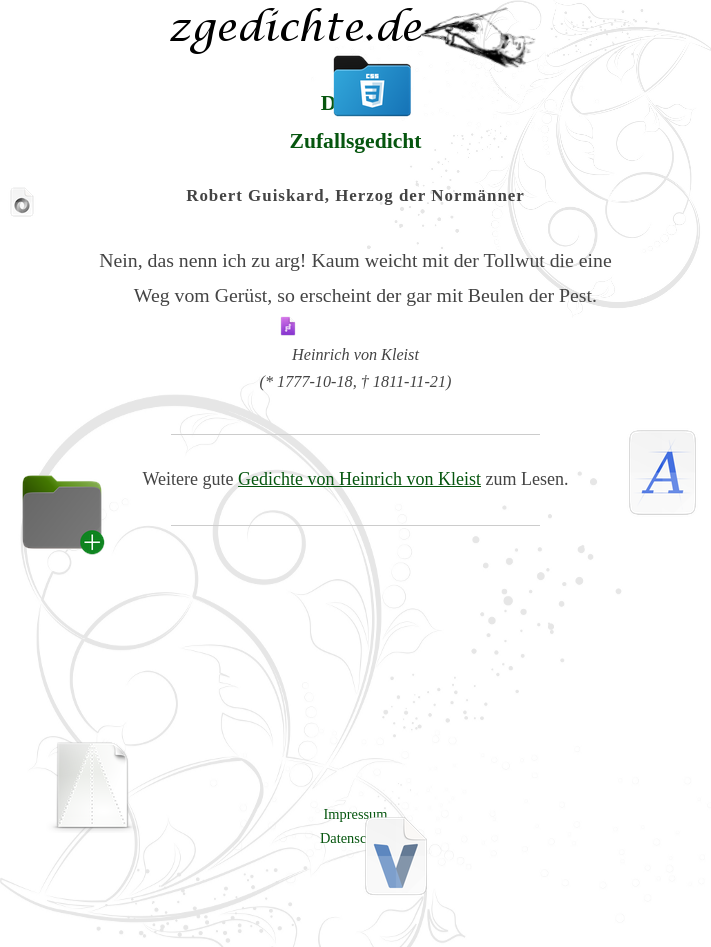 This screenshot has width=711, height=947. What do you see at coordinates (94, 785) in the screenshot?
I see `a text file template or document skeleton` at bounding box center [94, 785].